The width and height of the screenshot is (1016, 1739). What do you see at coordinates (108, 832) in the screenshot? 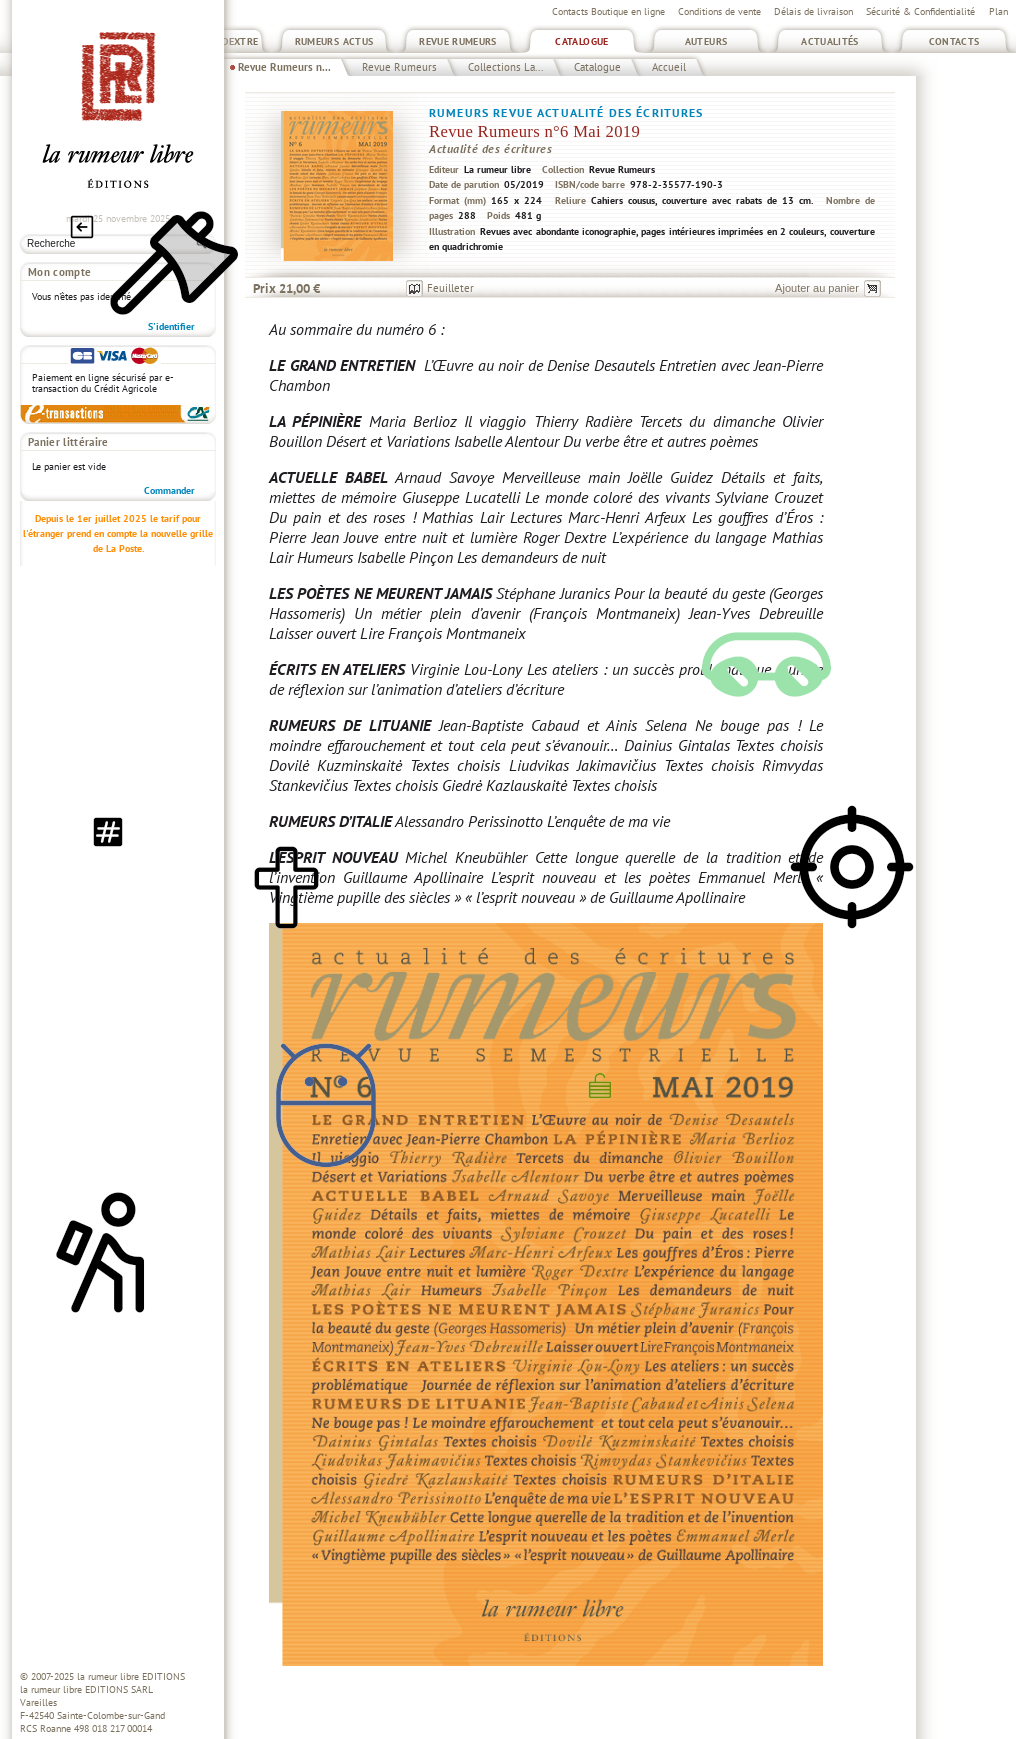
I see `view or browse hashtags` at bounding box center [108, 832].